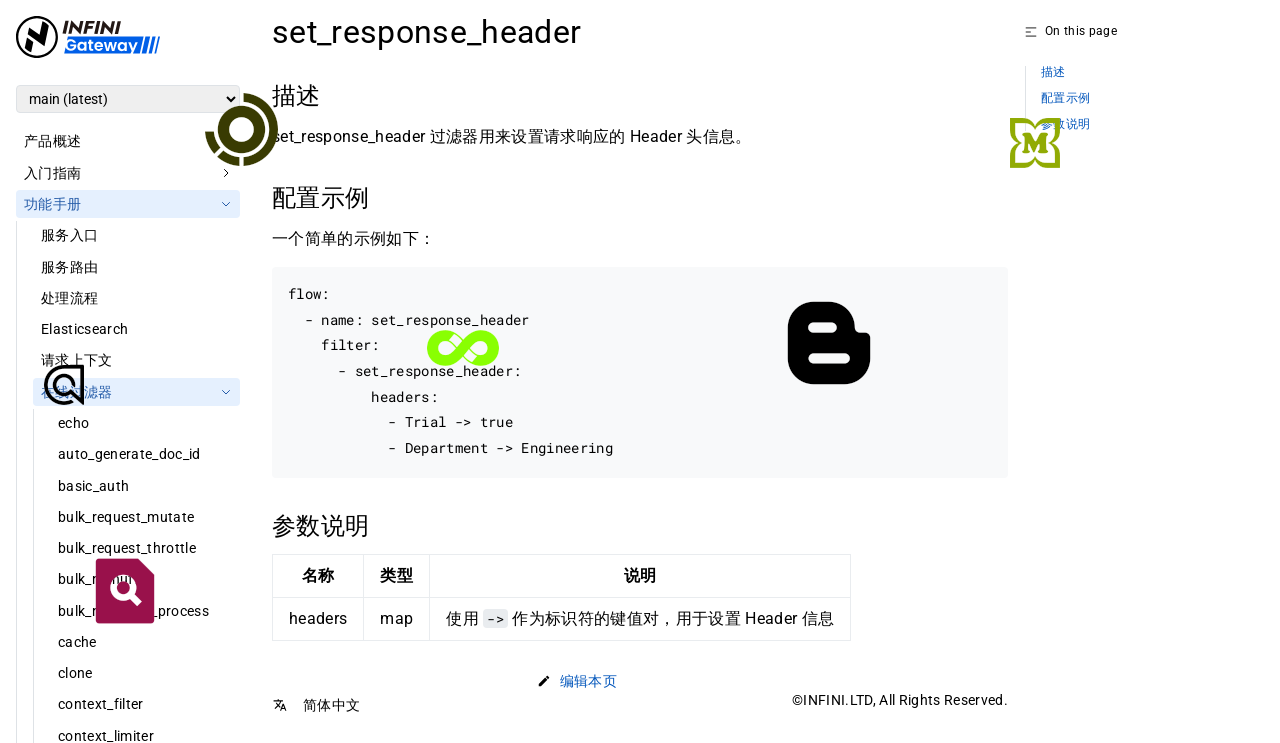 The height and width of the screenshot is (743, 1280). What do you see at coordinates (463, 348) in the screenshot?
I see `open Apache Superset data visualization platform` at bounding box center [463, 348].